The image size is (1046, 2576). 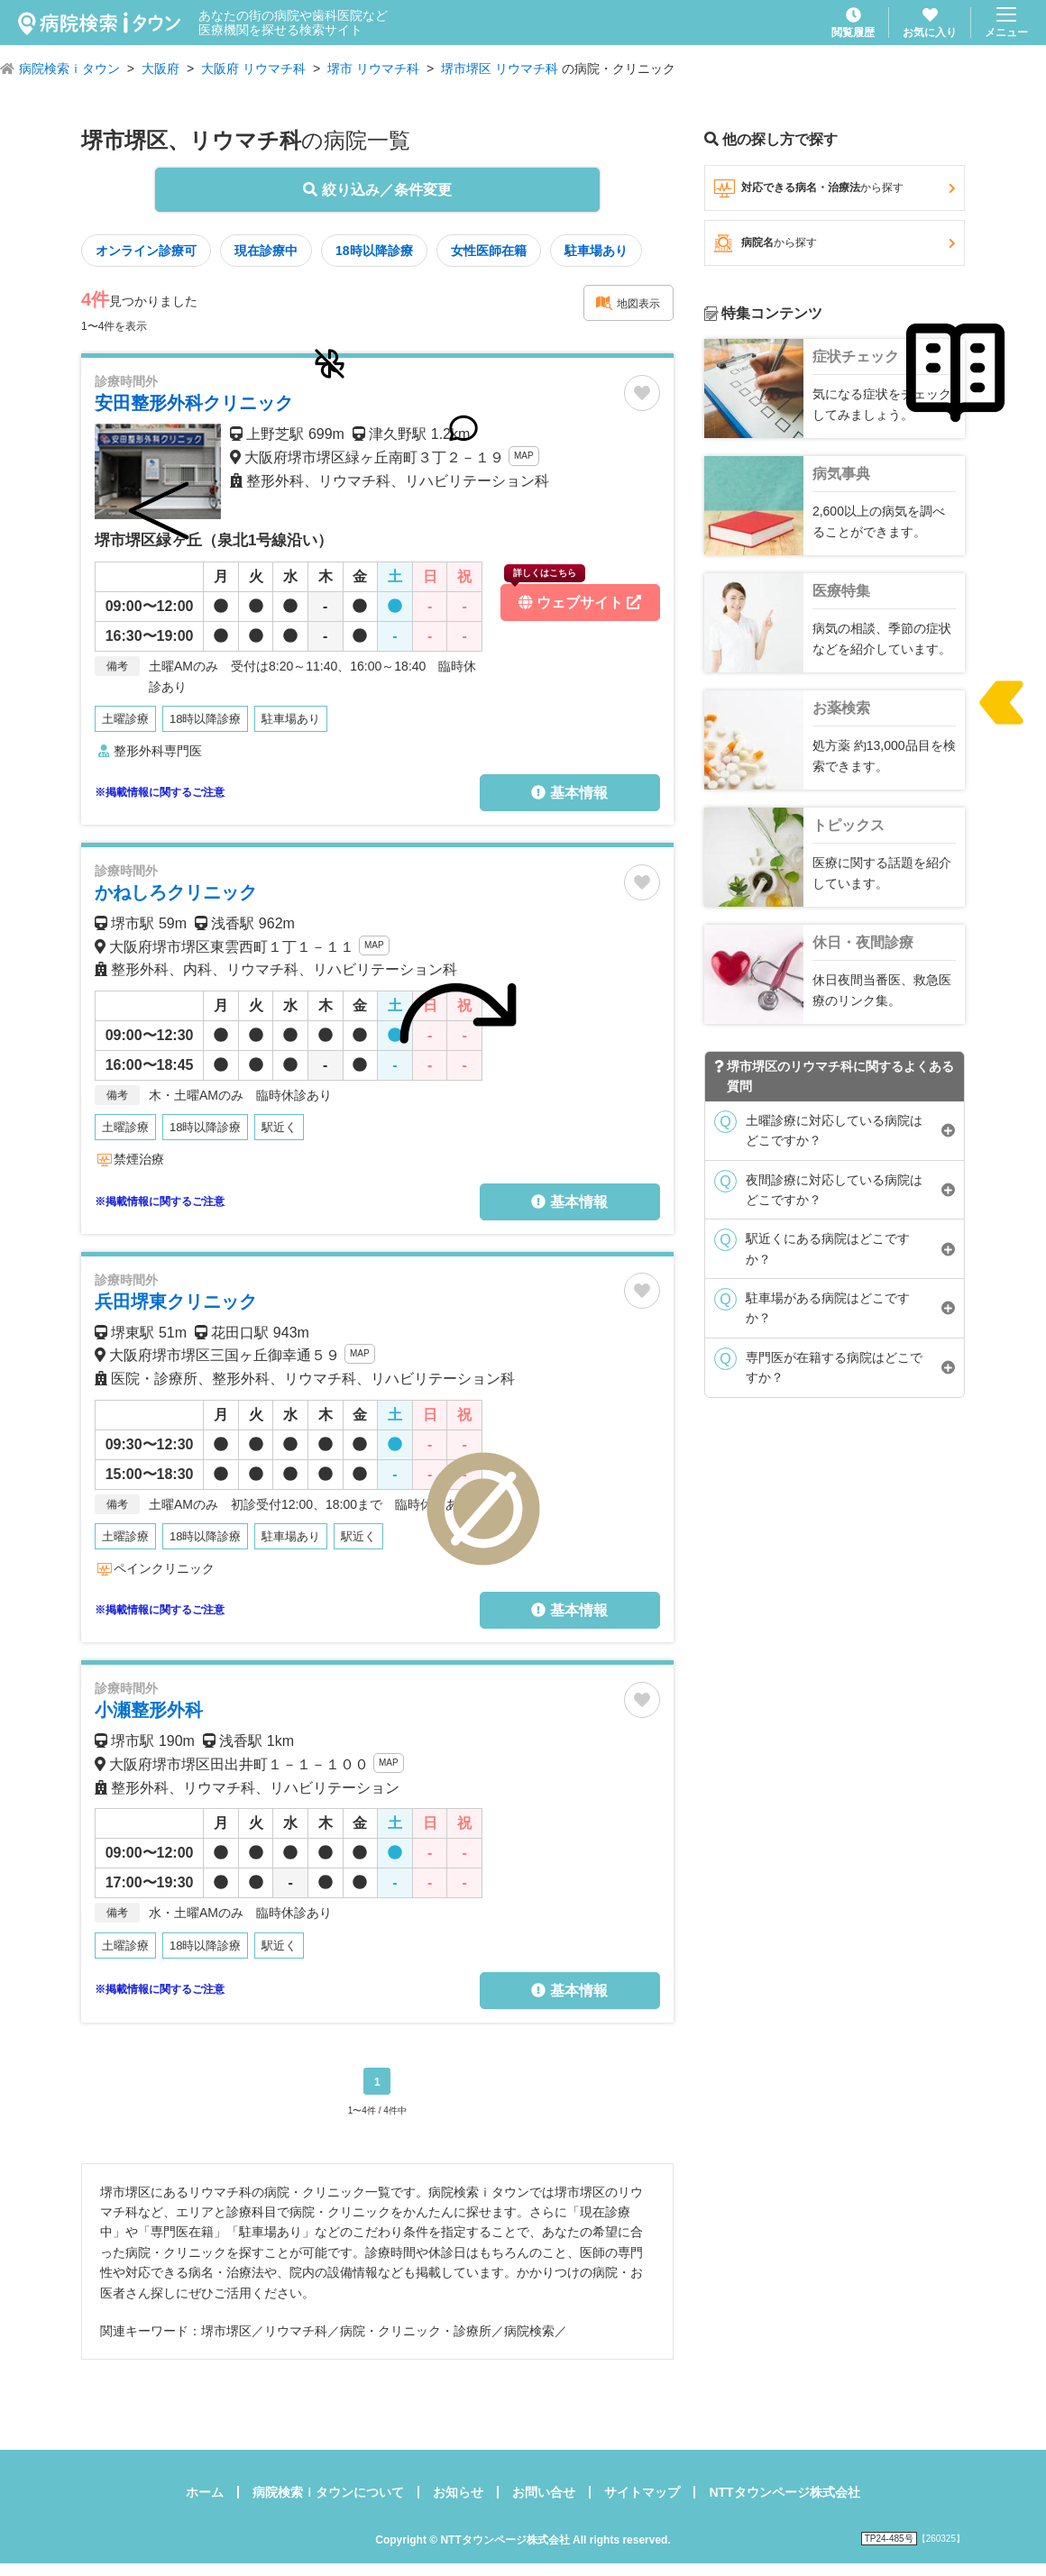 I want to click on redo last action, so click(x=455, y=1009).